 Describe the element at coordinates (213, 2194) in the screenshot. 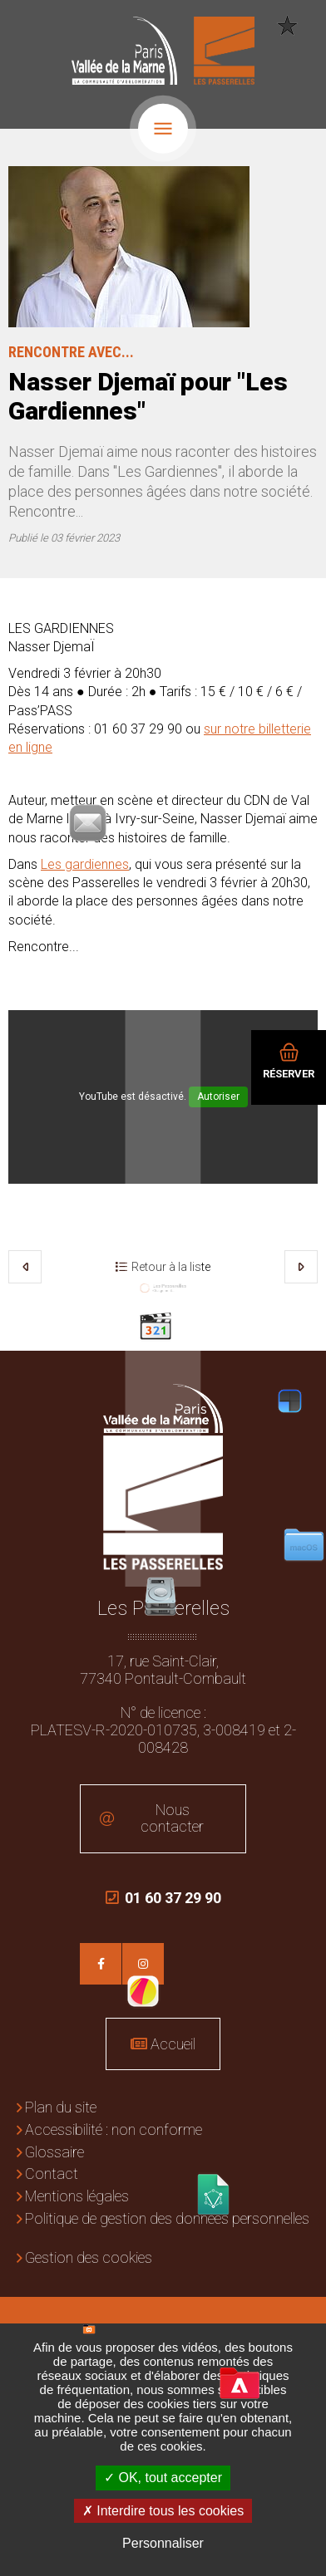

I see `a vector graphics file` at that location.